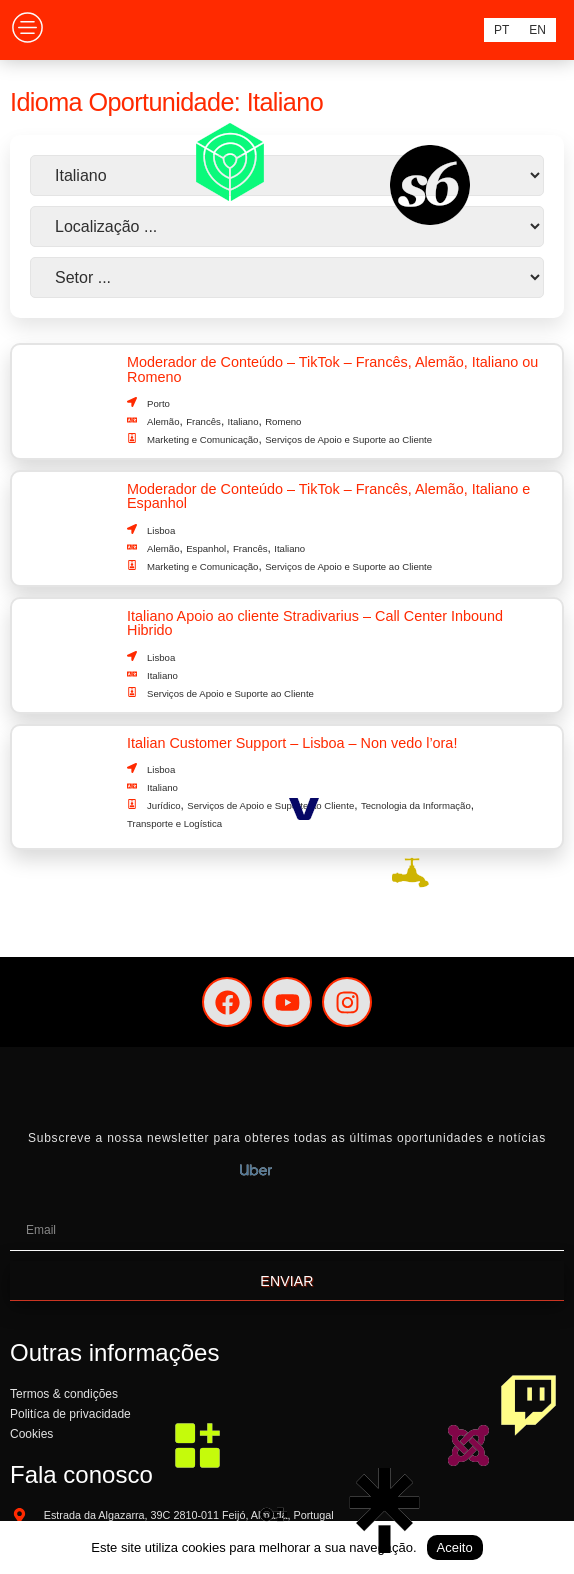 The height and width of the screenshot is (1574, 574). Describe the element at coordinates (430, 185) in the screenshot. I see `visit Society6 website or app` at that location.